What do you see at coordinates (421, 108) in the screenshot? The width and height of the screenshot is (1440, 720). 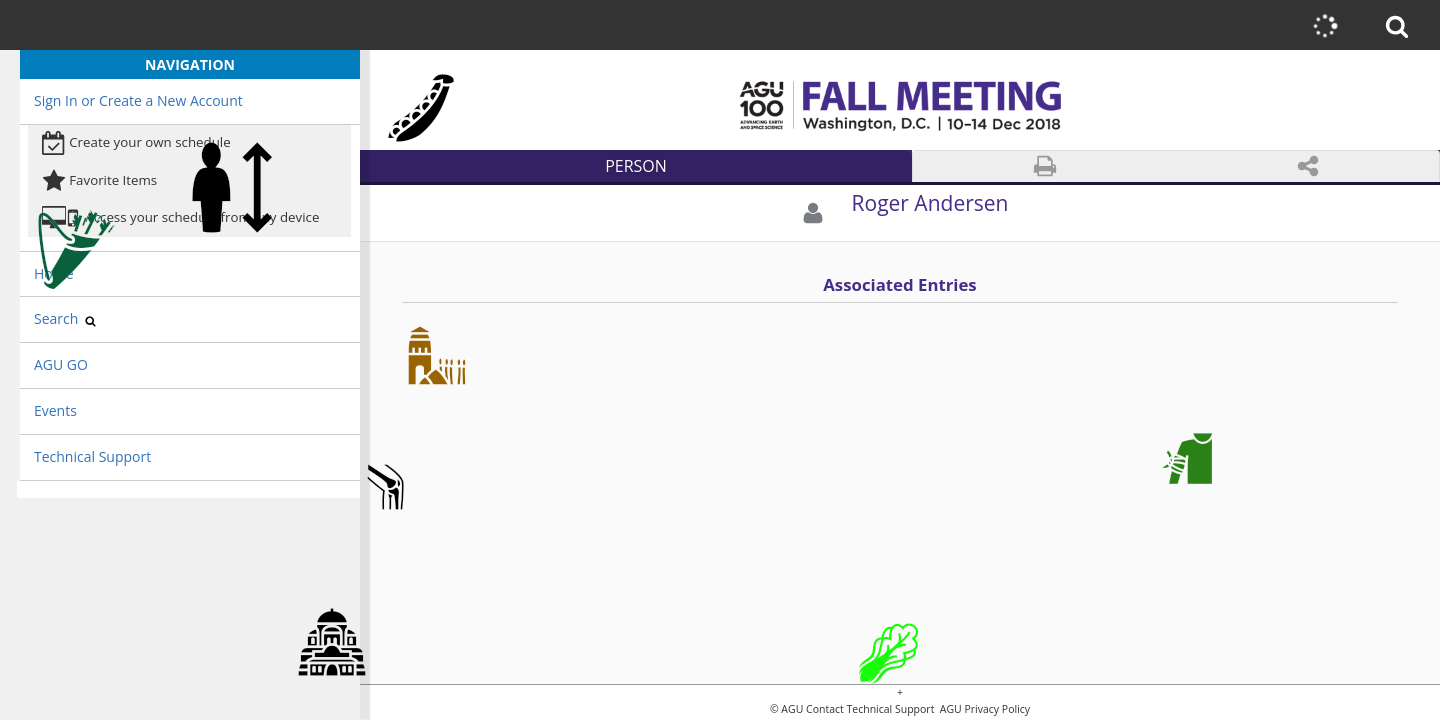 I see `select peas as an ingredient` at bounding box center [421, 108].